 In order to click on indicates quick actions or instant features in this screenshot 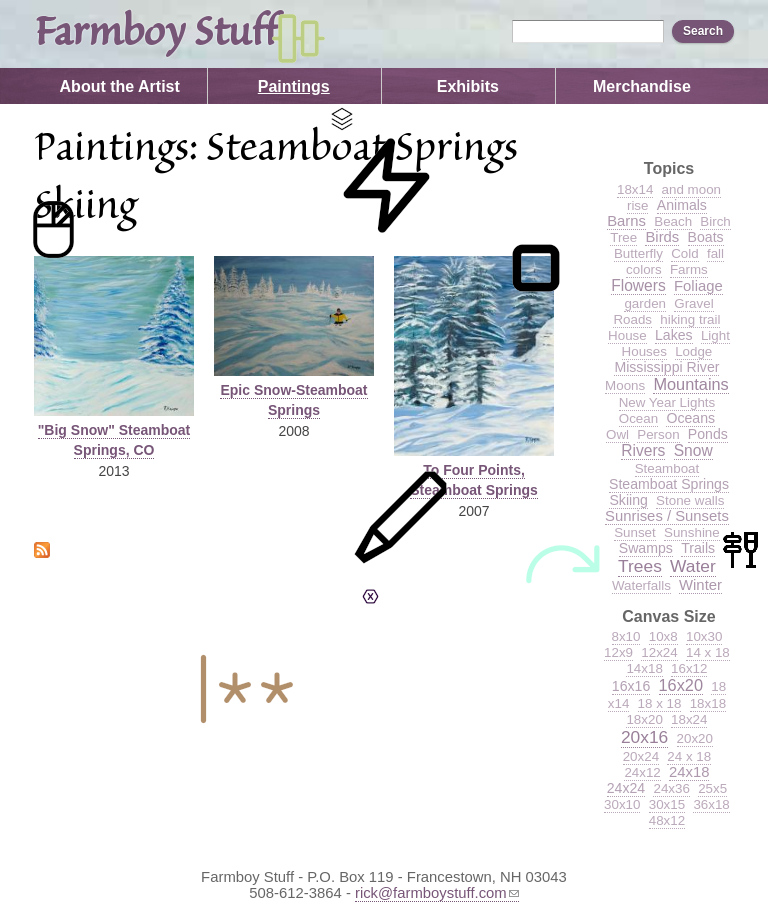, I will do `click(386, 185)`.